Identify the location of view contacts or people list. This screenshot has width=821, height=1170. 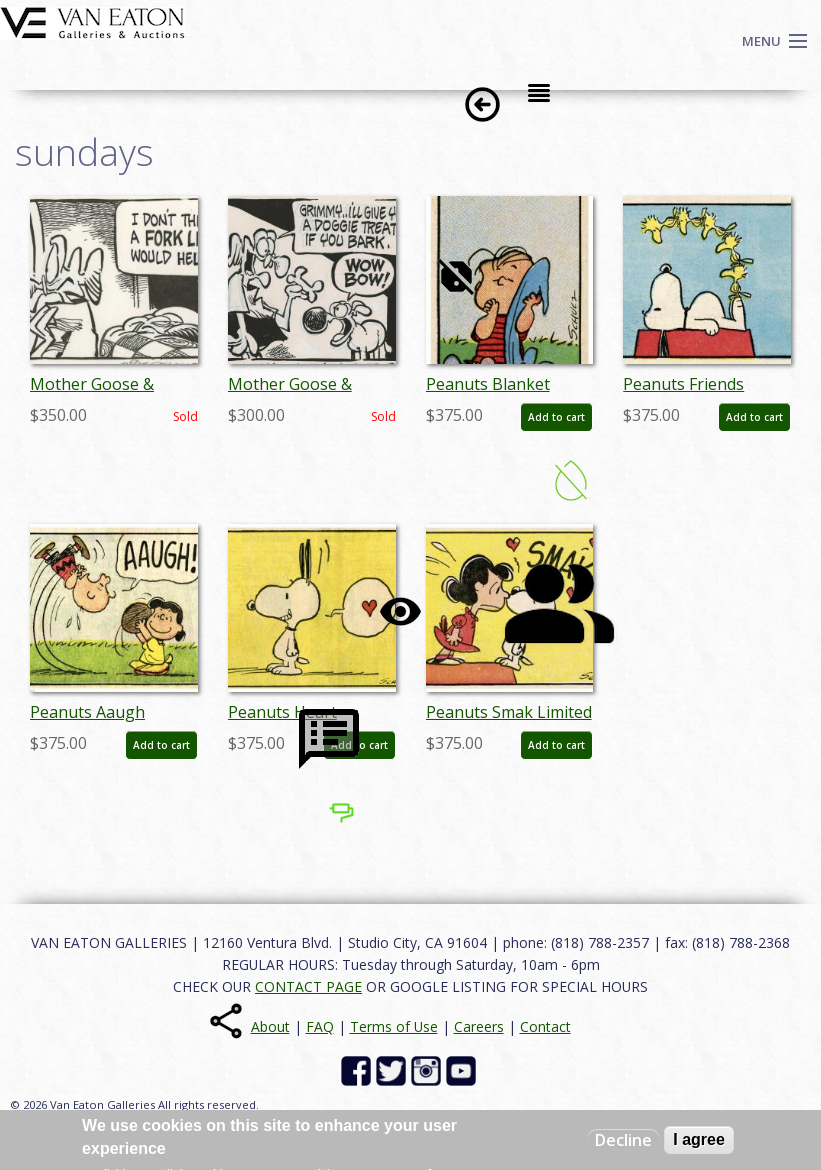
(559, 603).